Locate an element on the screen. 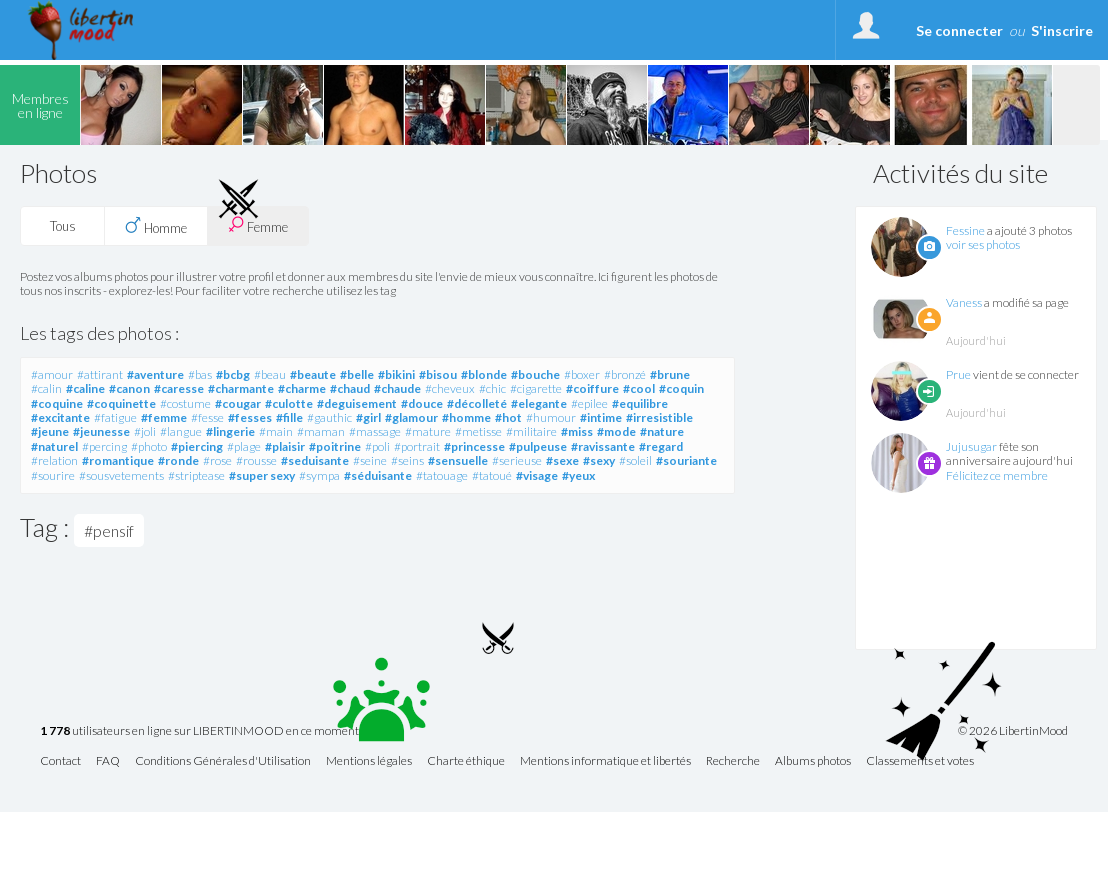 The image size is (1108, 884). cast a cleaning or sweep spell is located at coordinates (943, 701).